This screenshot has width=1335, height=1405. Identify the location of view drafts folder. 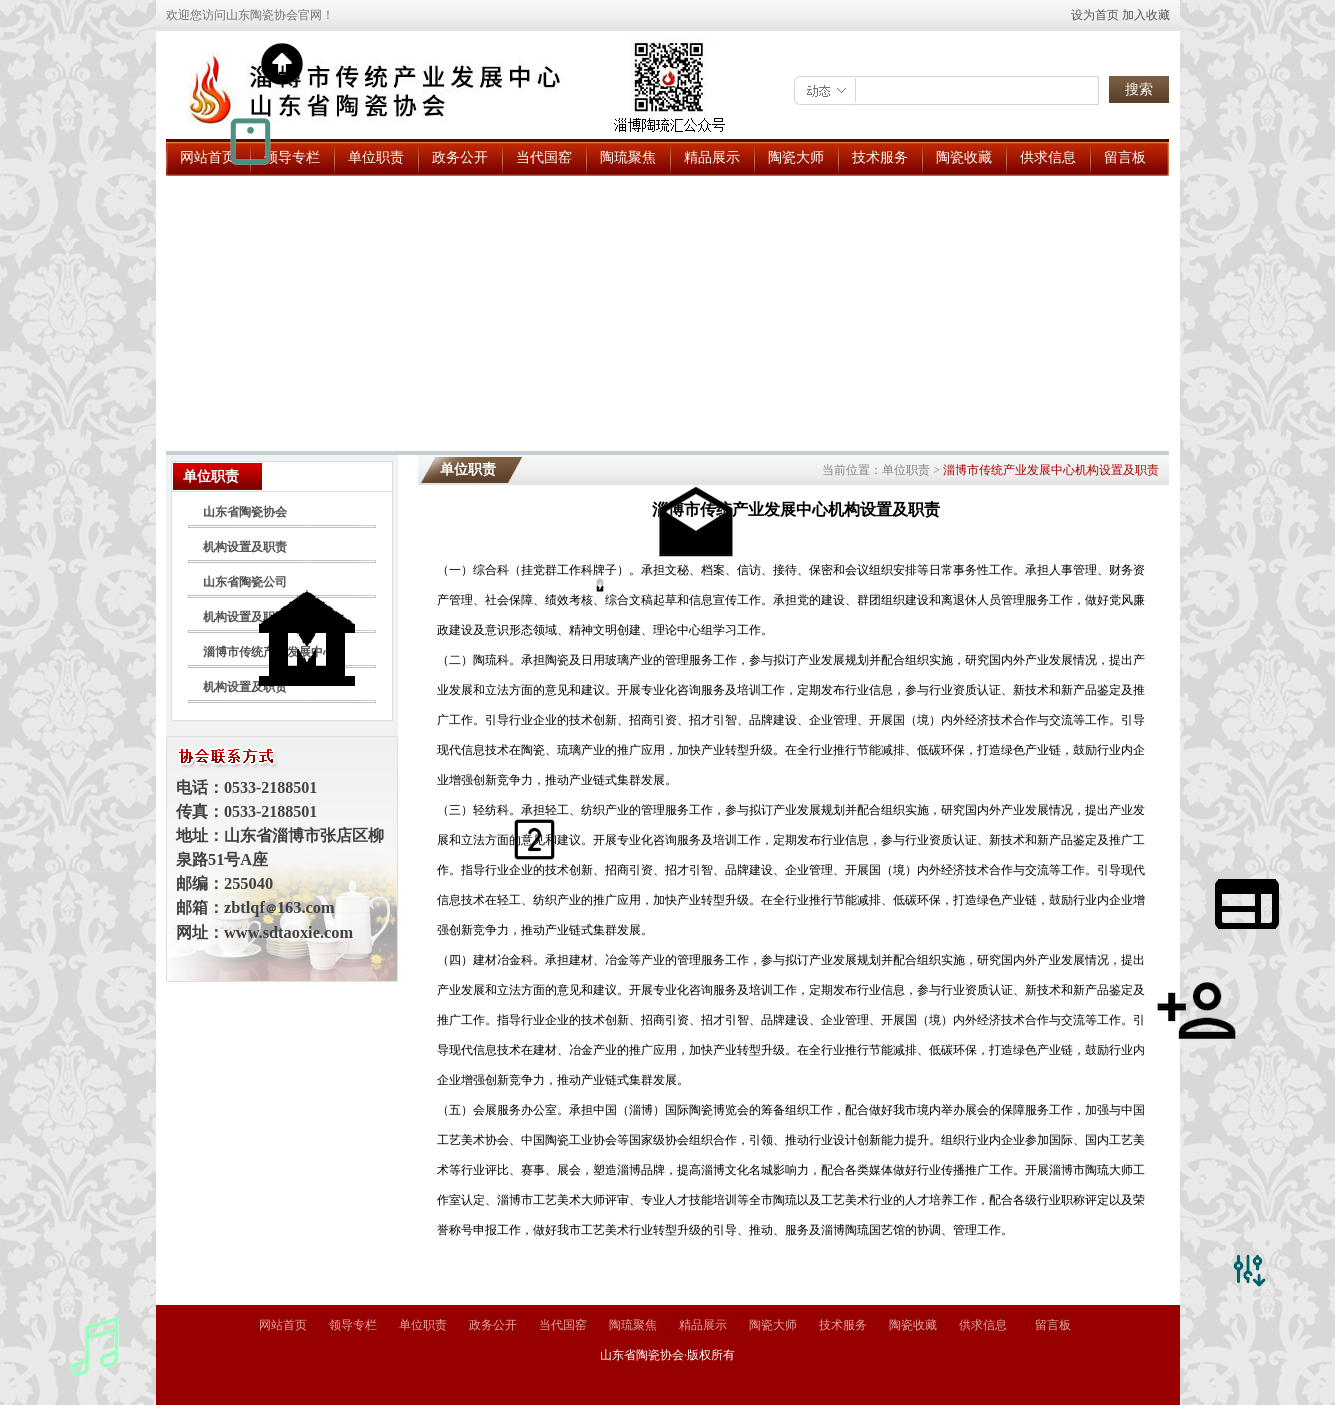
(696, 527).